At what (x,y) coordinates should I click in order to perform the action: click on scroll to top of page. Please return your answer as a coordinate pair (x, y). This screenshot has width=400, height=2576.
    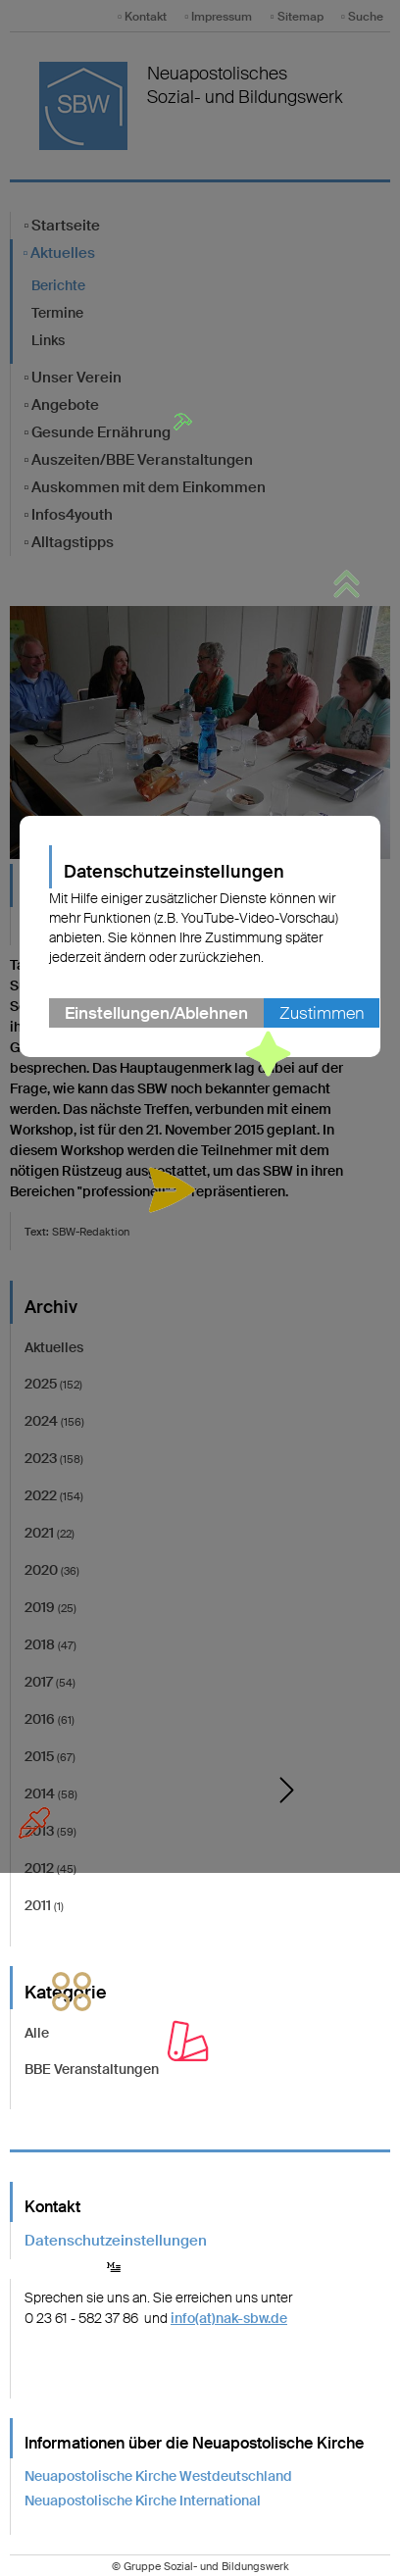
    Looking at the image, I should click on (346, 584).